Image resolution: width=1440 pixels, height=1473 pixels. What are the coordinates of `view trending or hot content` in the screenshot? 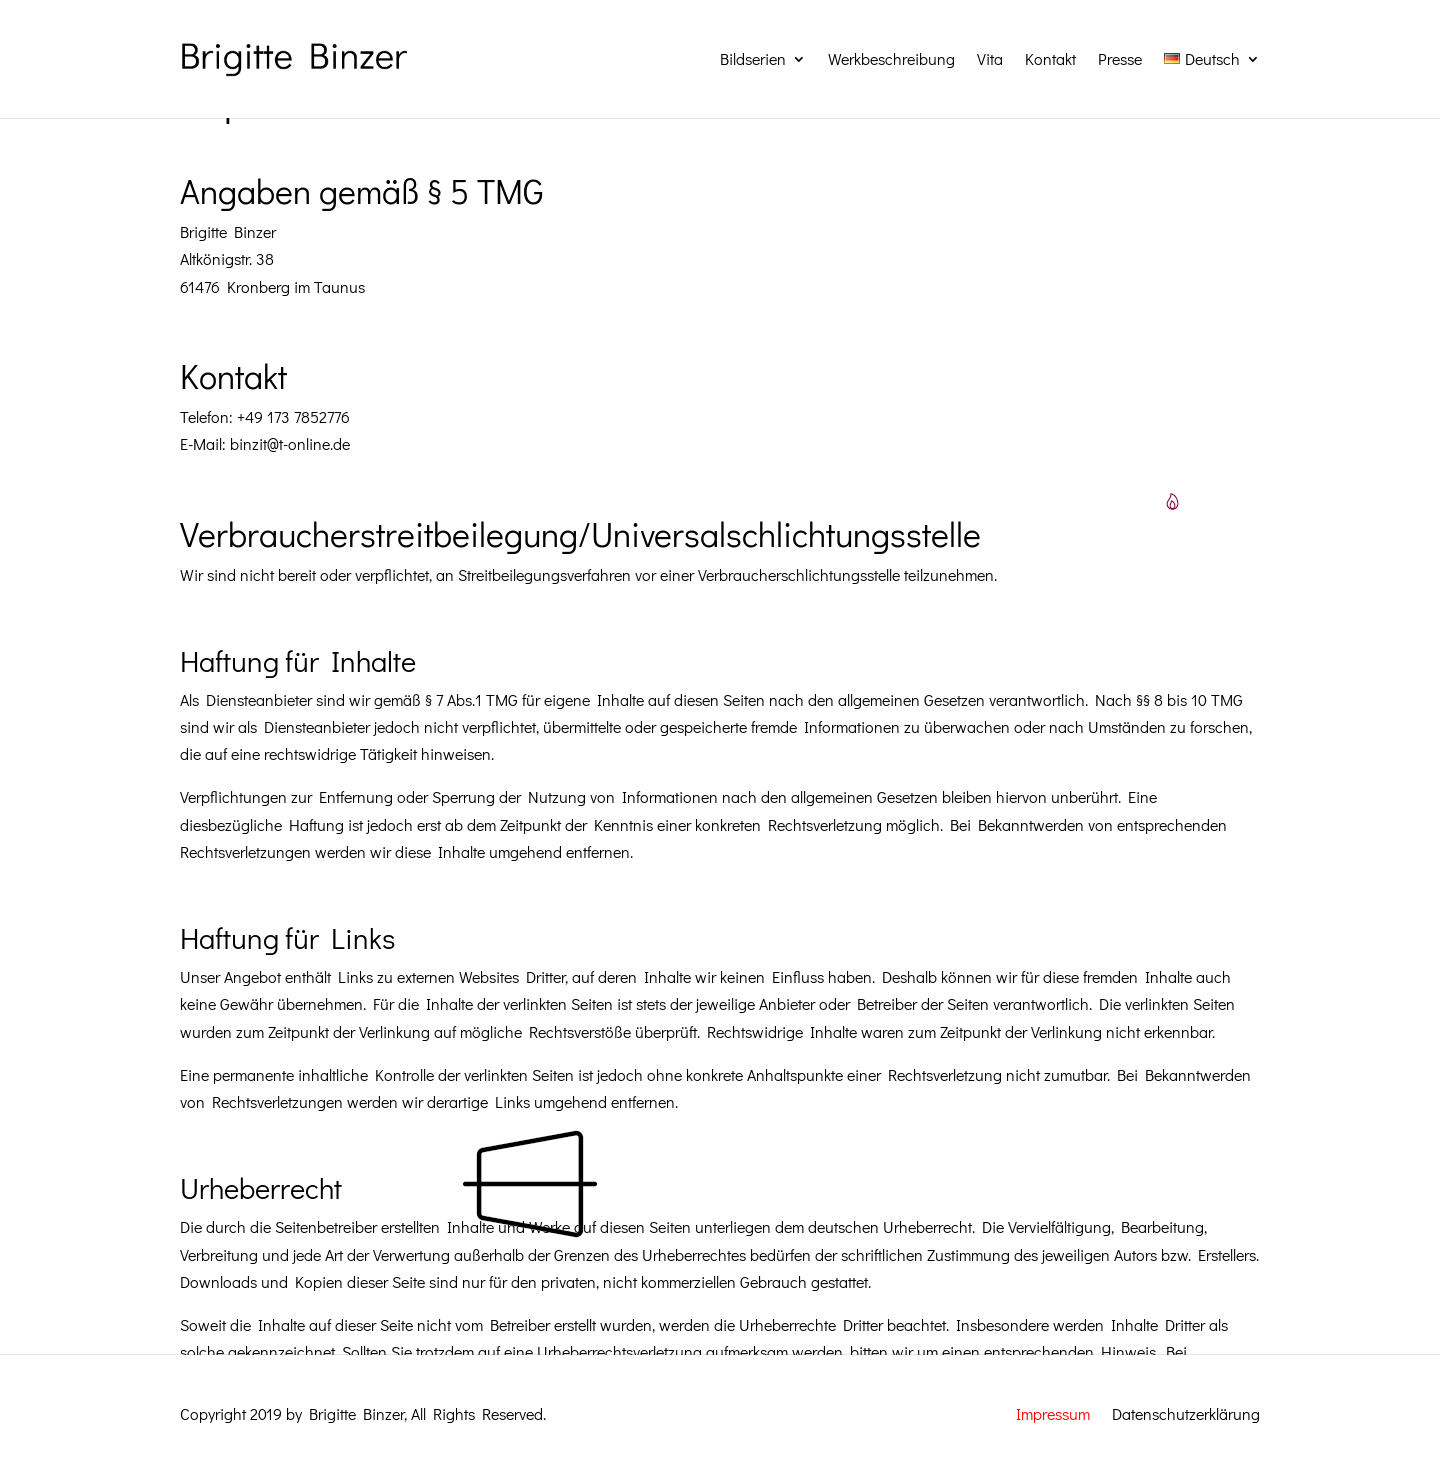 It's located at (1172, 501).